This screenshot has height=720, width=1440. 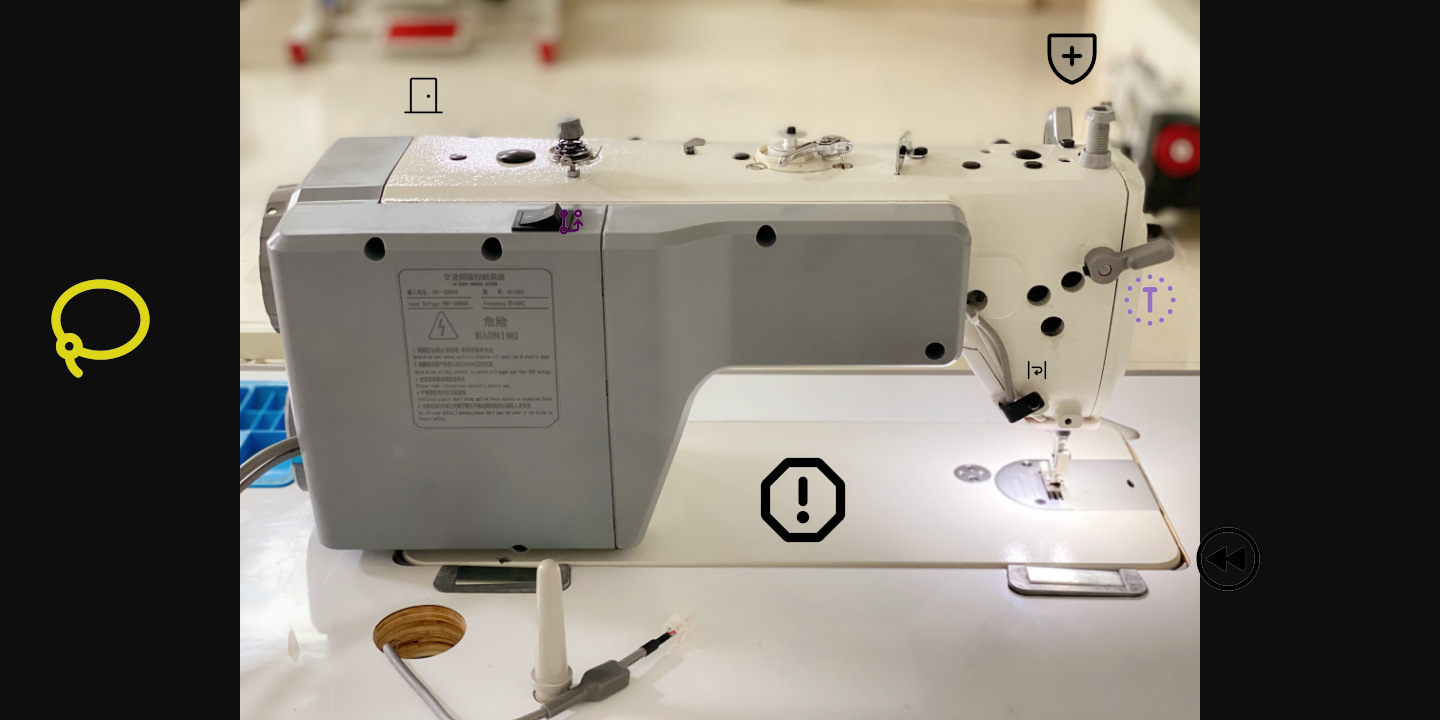 What do you see at coordinates (1037, 370) in the screenshot?
I see `wrap text to column width` at bounding box center [1037, 370].